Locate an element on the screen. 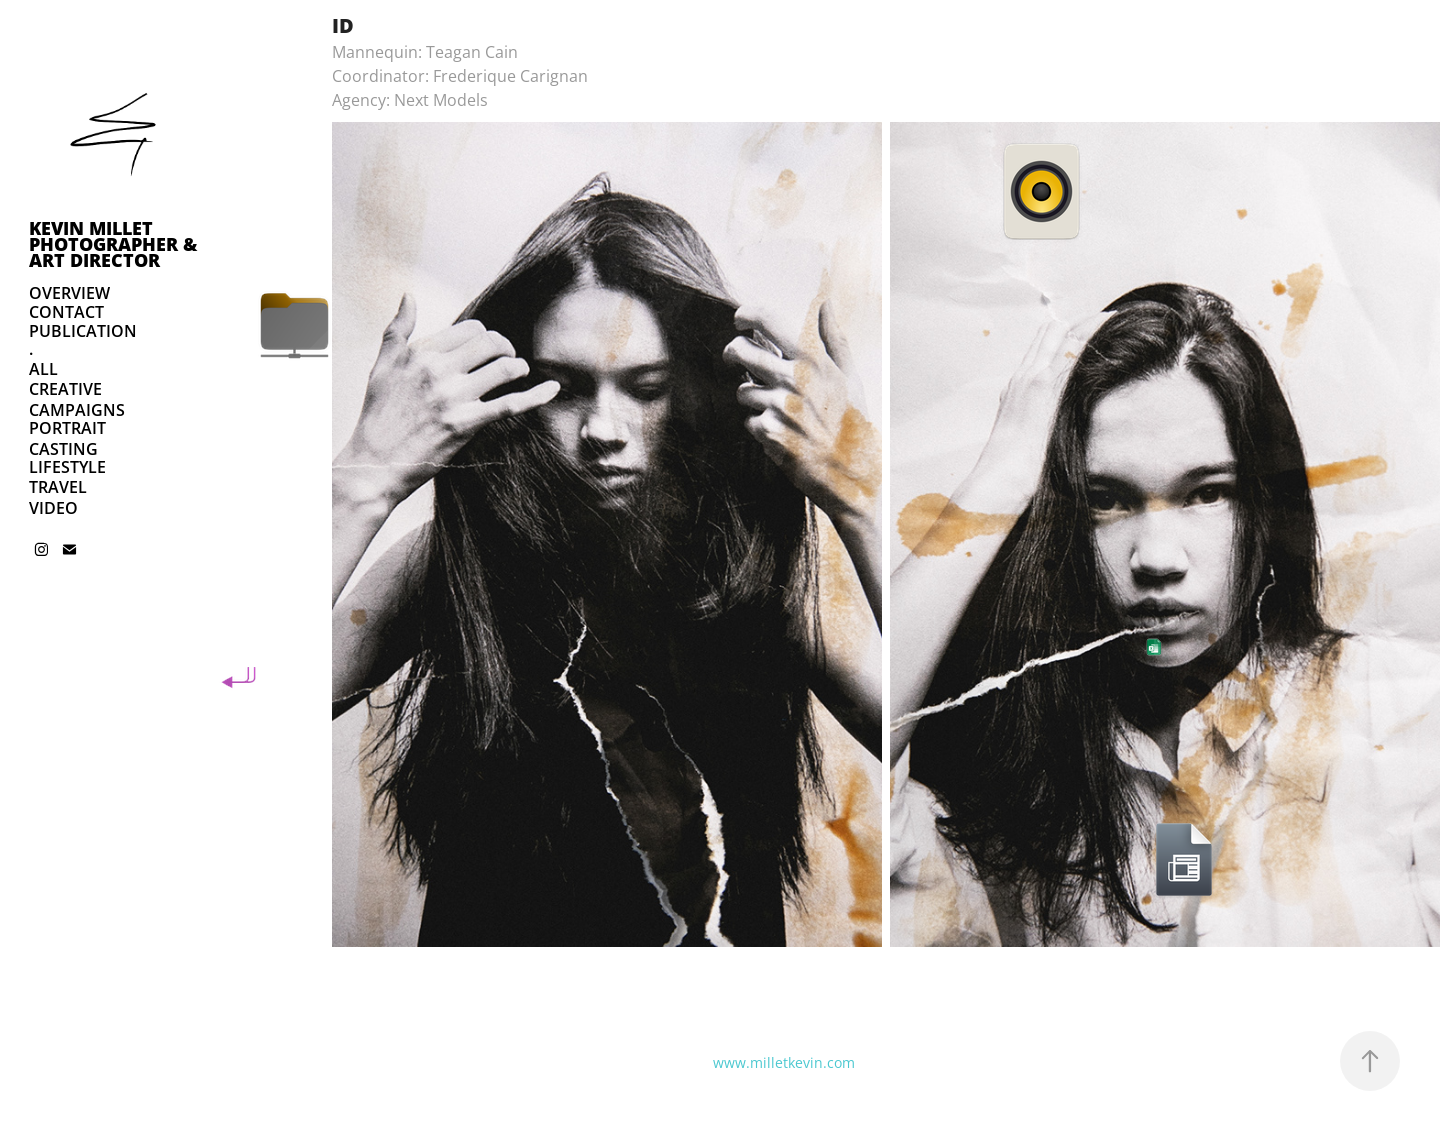  open Rhythmbox music player is located at coordinates (1041, 191).